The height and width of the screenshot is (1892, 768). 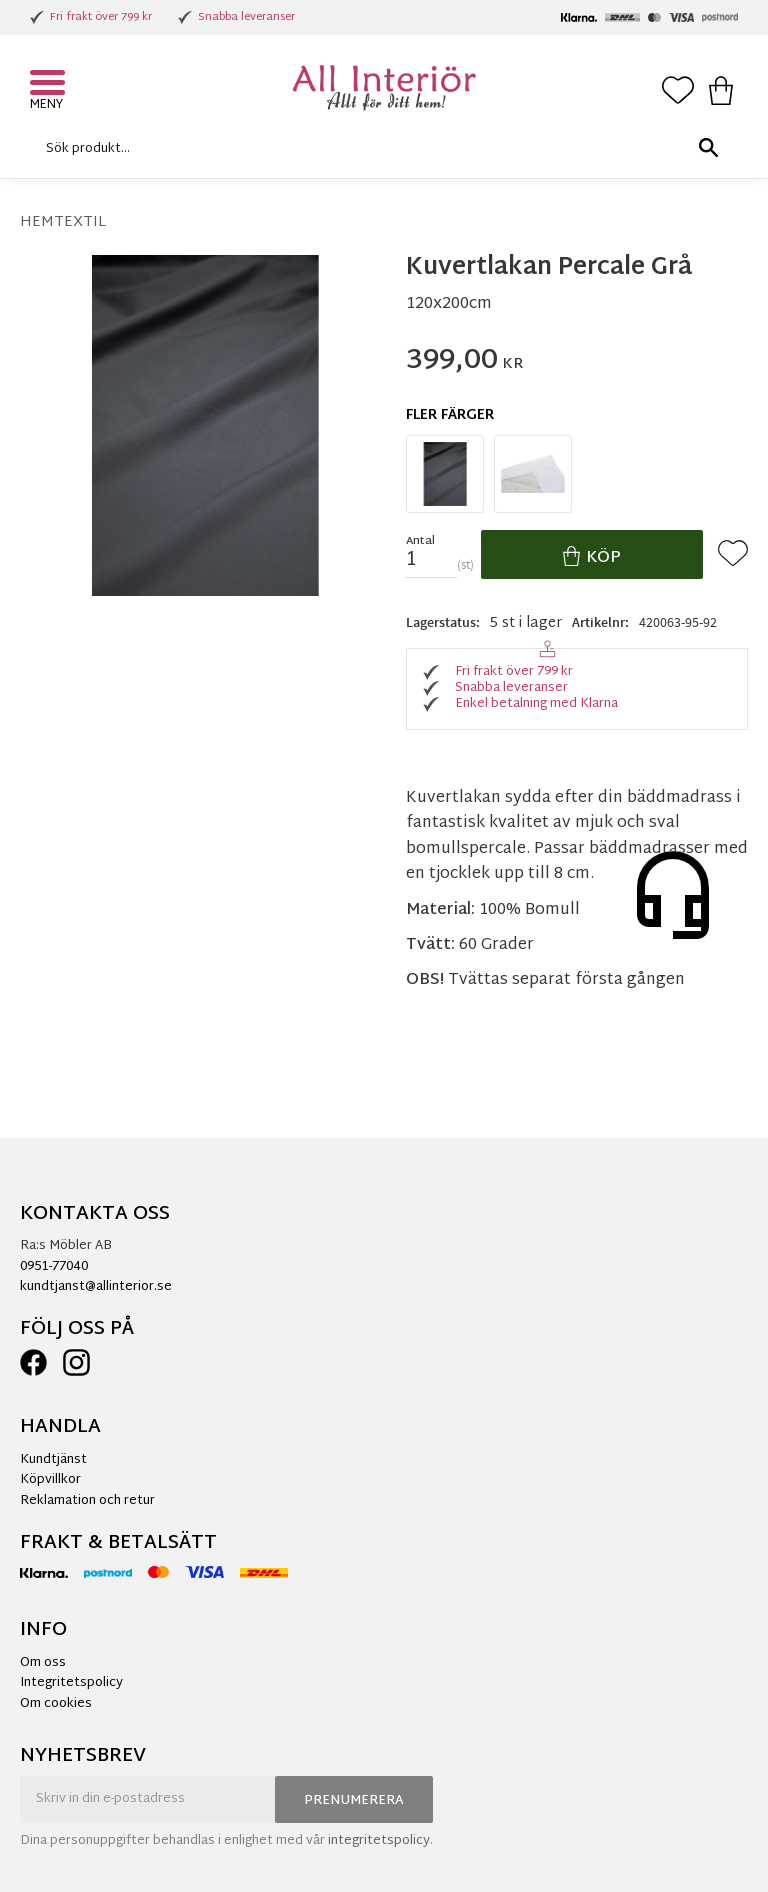 What do you see at coordinates (673, 895) in the screenshot?
I see `contact customer support` at bounding box center [673, 895].